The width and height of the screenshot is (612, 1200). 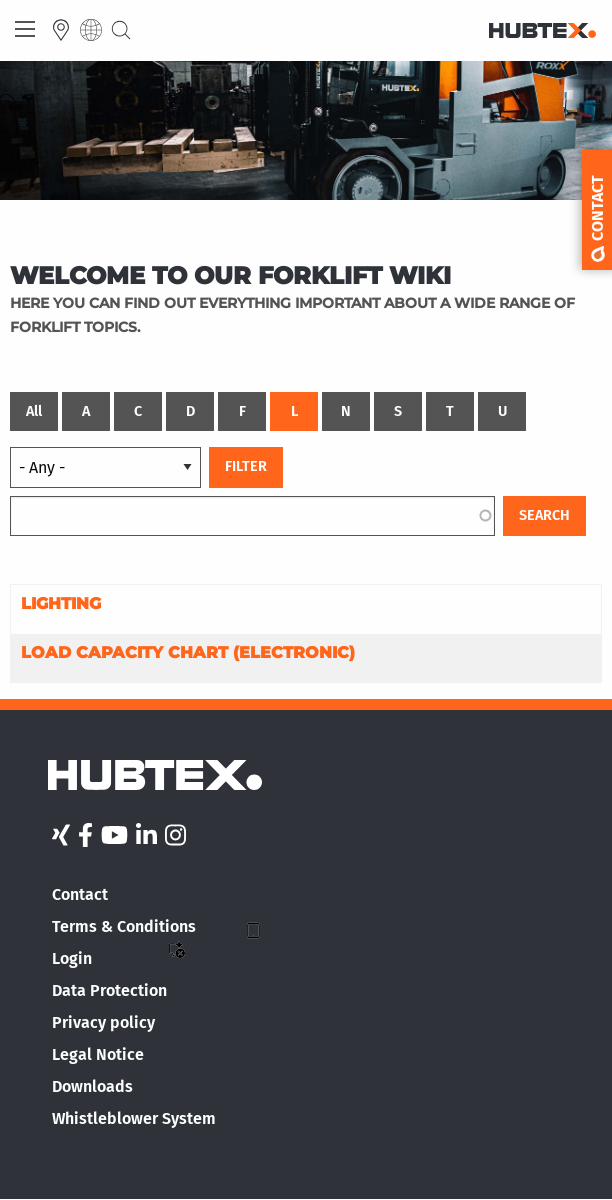 What do you see at coordinates (253, 930) in the screenshot?
I see `switch to tablet view or layout` at bounding box center [253, 930].